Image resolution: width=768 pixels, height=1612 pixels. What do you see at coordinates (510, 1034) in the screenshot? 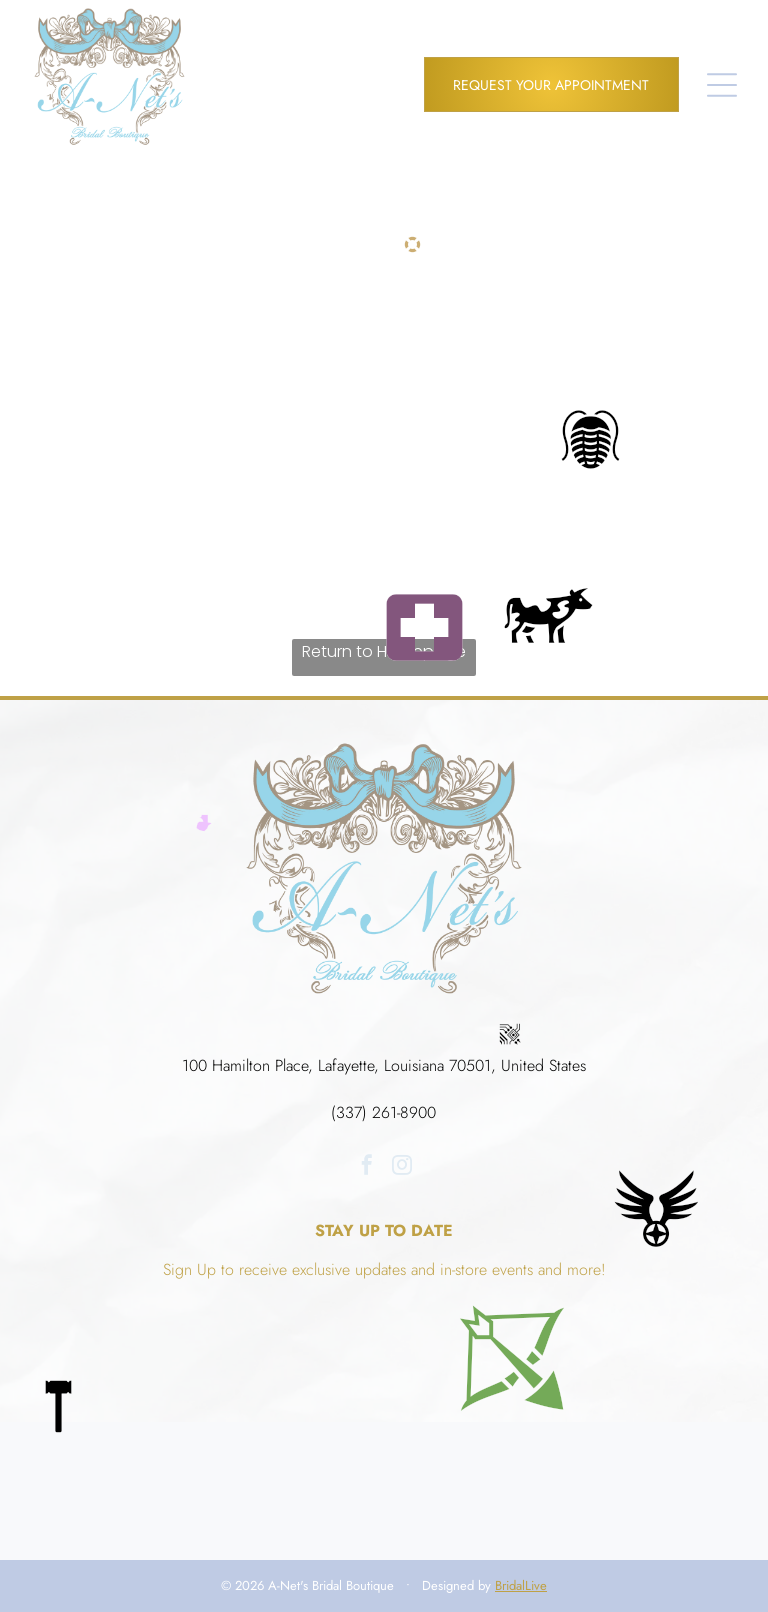
I see `access hardware or system settings` at bounding box center [510, 1034].